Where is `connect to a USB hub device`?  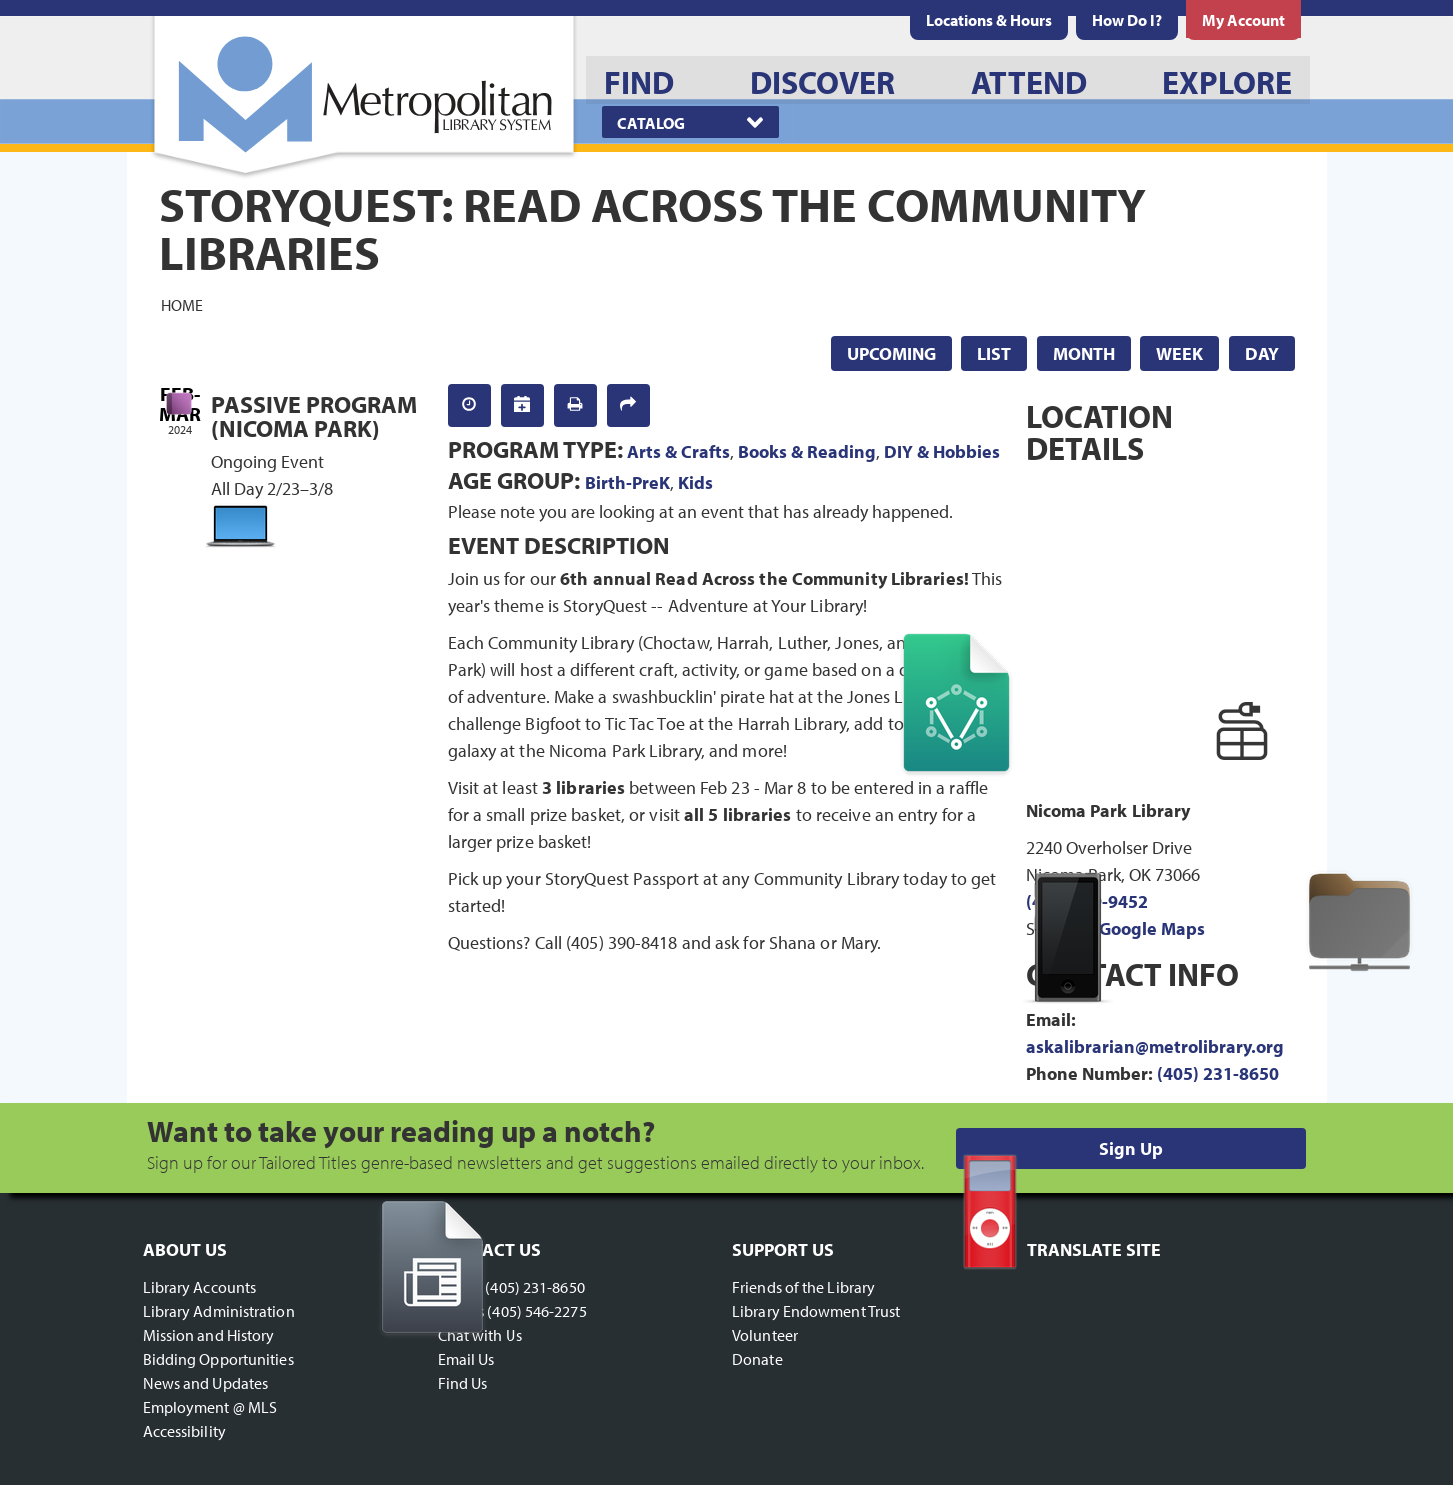 connect to a USB hub device is located at coordinates (1242, 731).